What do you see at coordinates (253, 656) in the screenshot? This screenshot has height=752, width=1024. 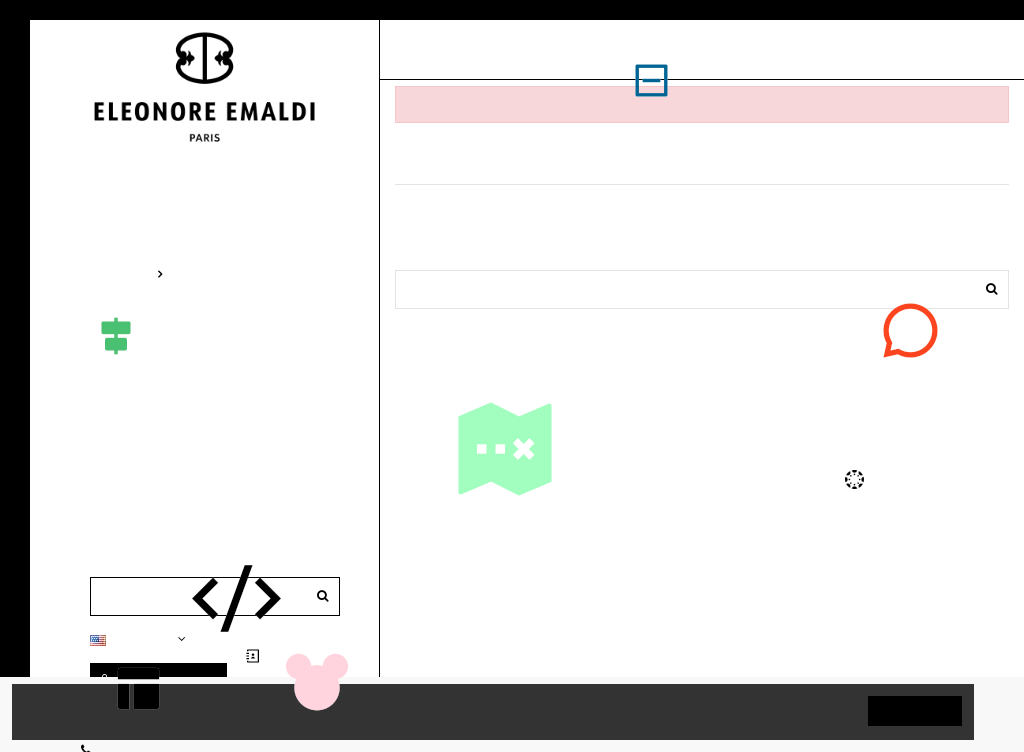 I see `open your contacts book` at bounding box center [253, 656].